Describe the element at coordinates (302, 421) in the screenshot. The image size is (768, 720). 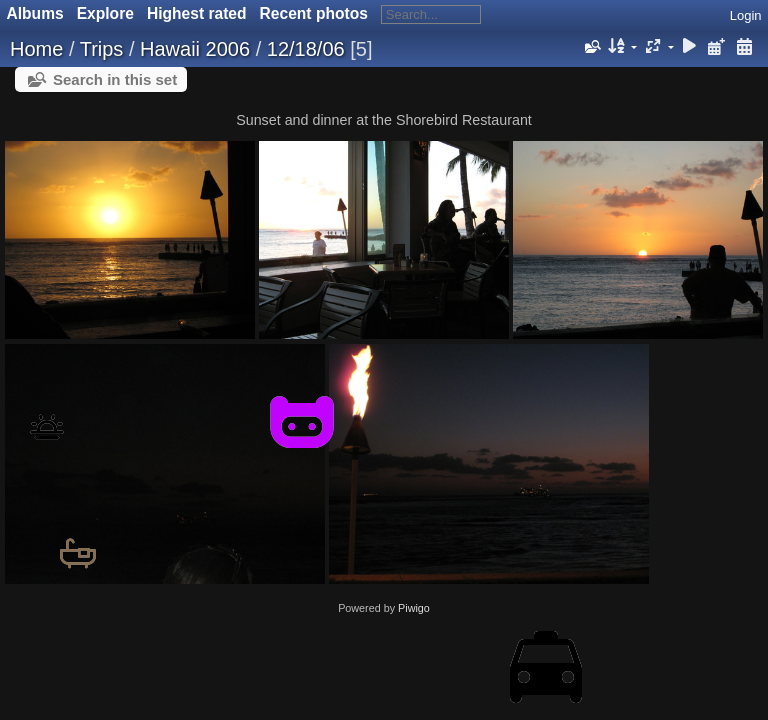
I see `finn the human character icon from adventure time` at that location.